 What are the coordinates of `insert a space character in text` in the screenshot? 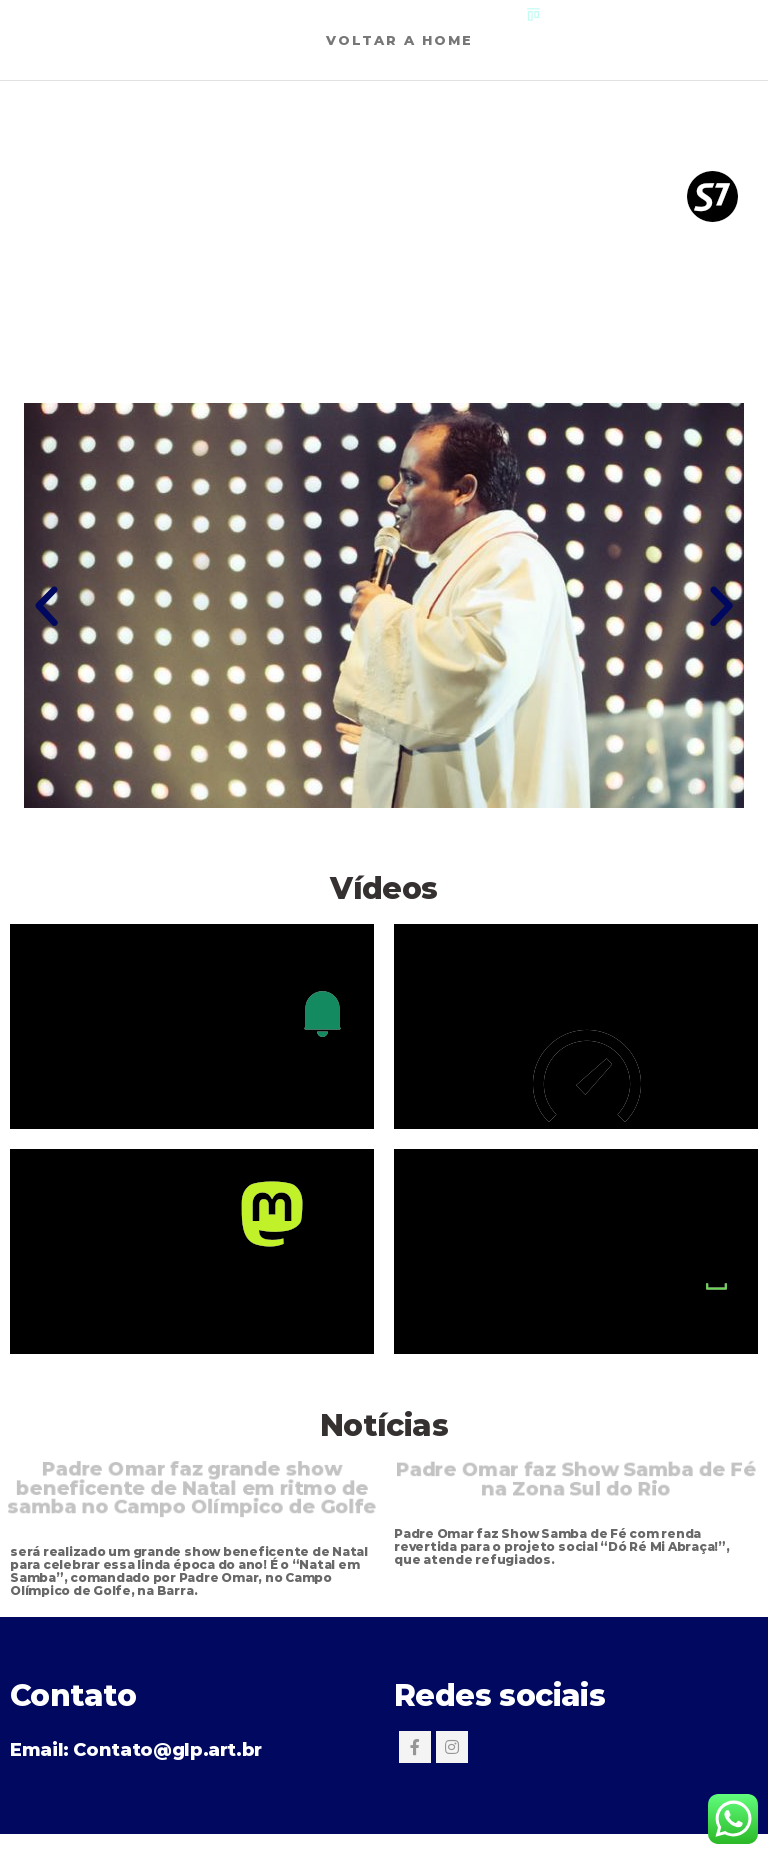 It's located at (716, 1286).